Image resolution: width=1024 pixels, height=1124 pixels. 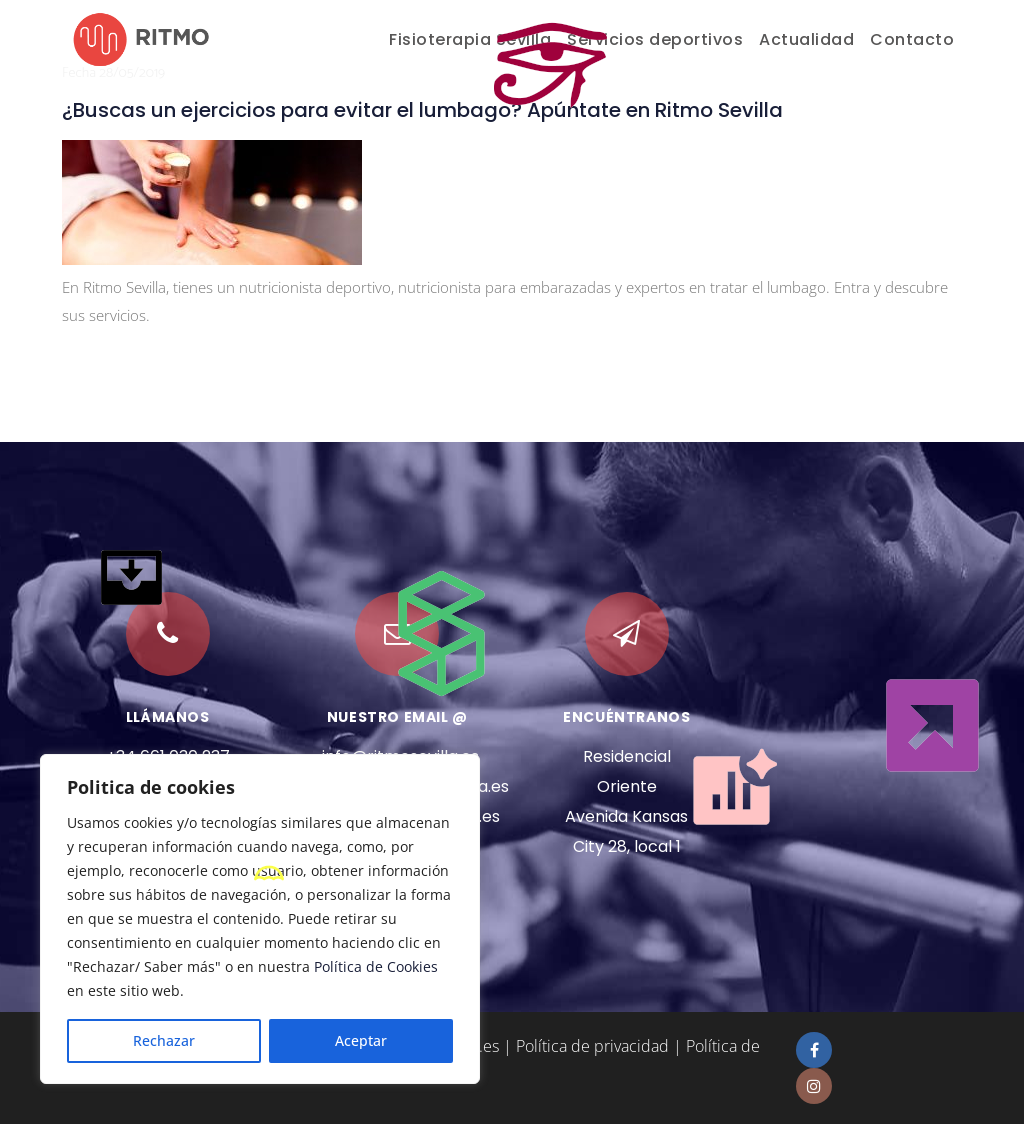 What do you see at coordinates (269, 873) in the screenshot?
I see `open umbrel home server dashboard` at bounding box center [269, 873].